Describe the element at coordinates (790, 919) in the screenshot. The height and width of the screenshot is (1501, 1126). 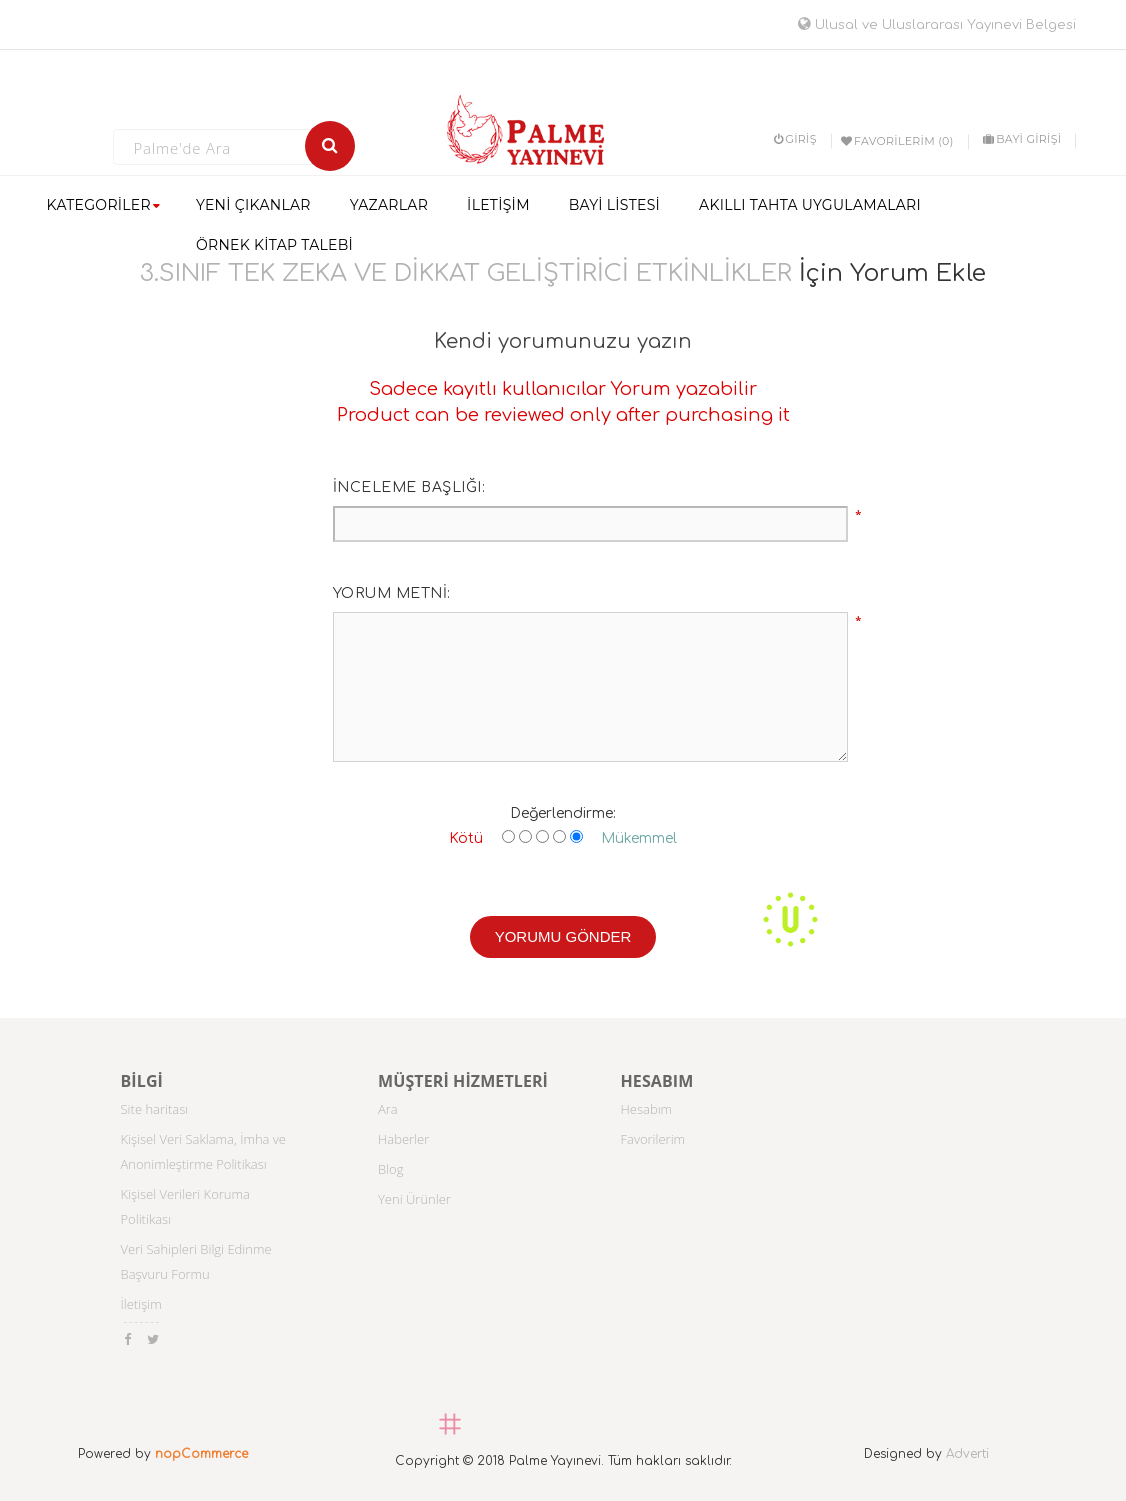
I see `indicates a pending or unverified user account` at that location.